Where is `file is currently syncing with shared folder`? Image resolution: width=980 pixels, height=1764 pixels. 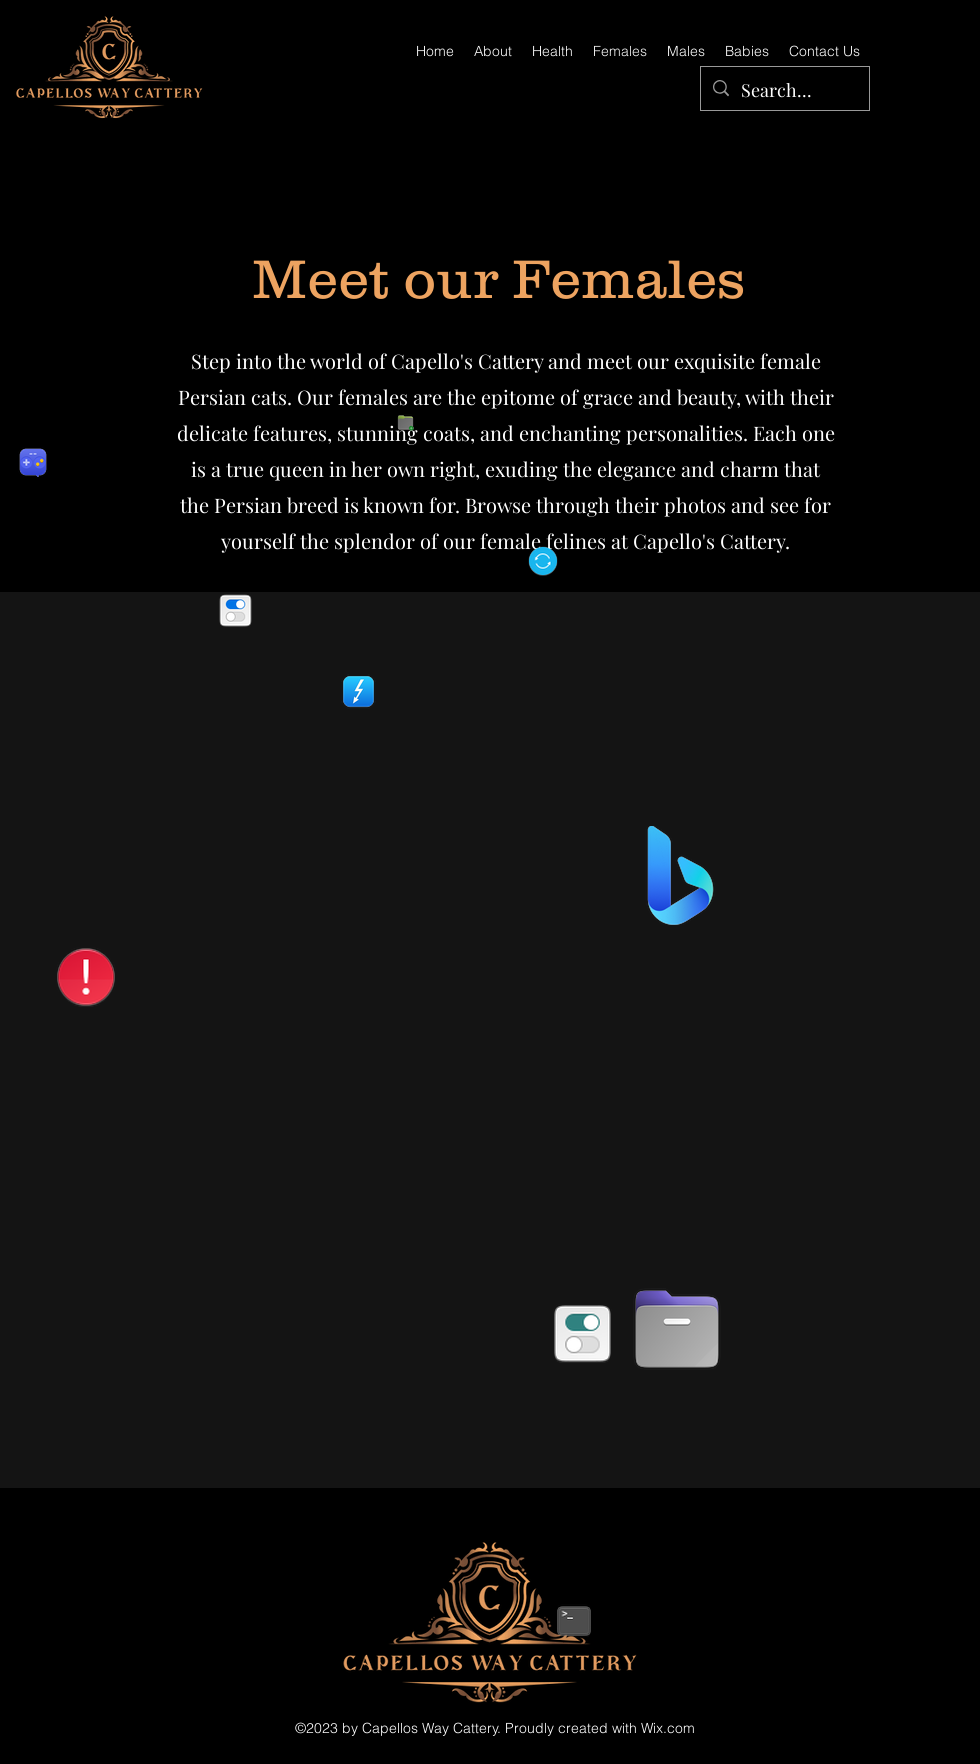
file is currently syncing with shared folder is located at coordinates (543, 561).